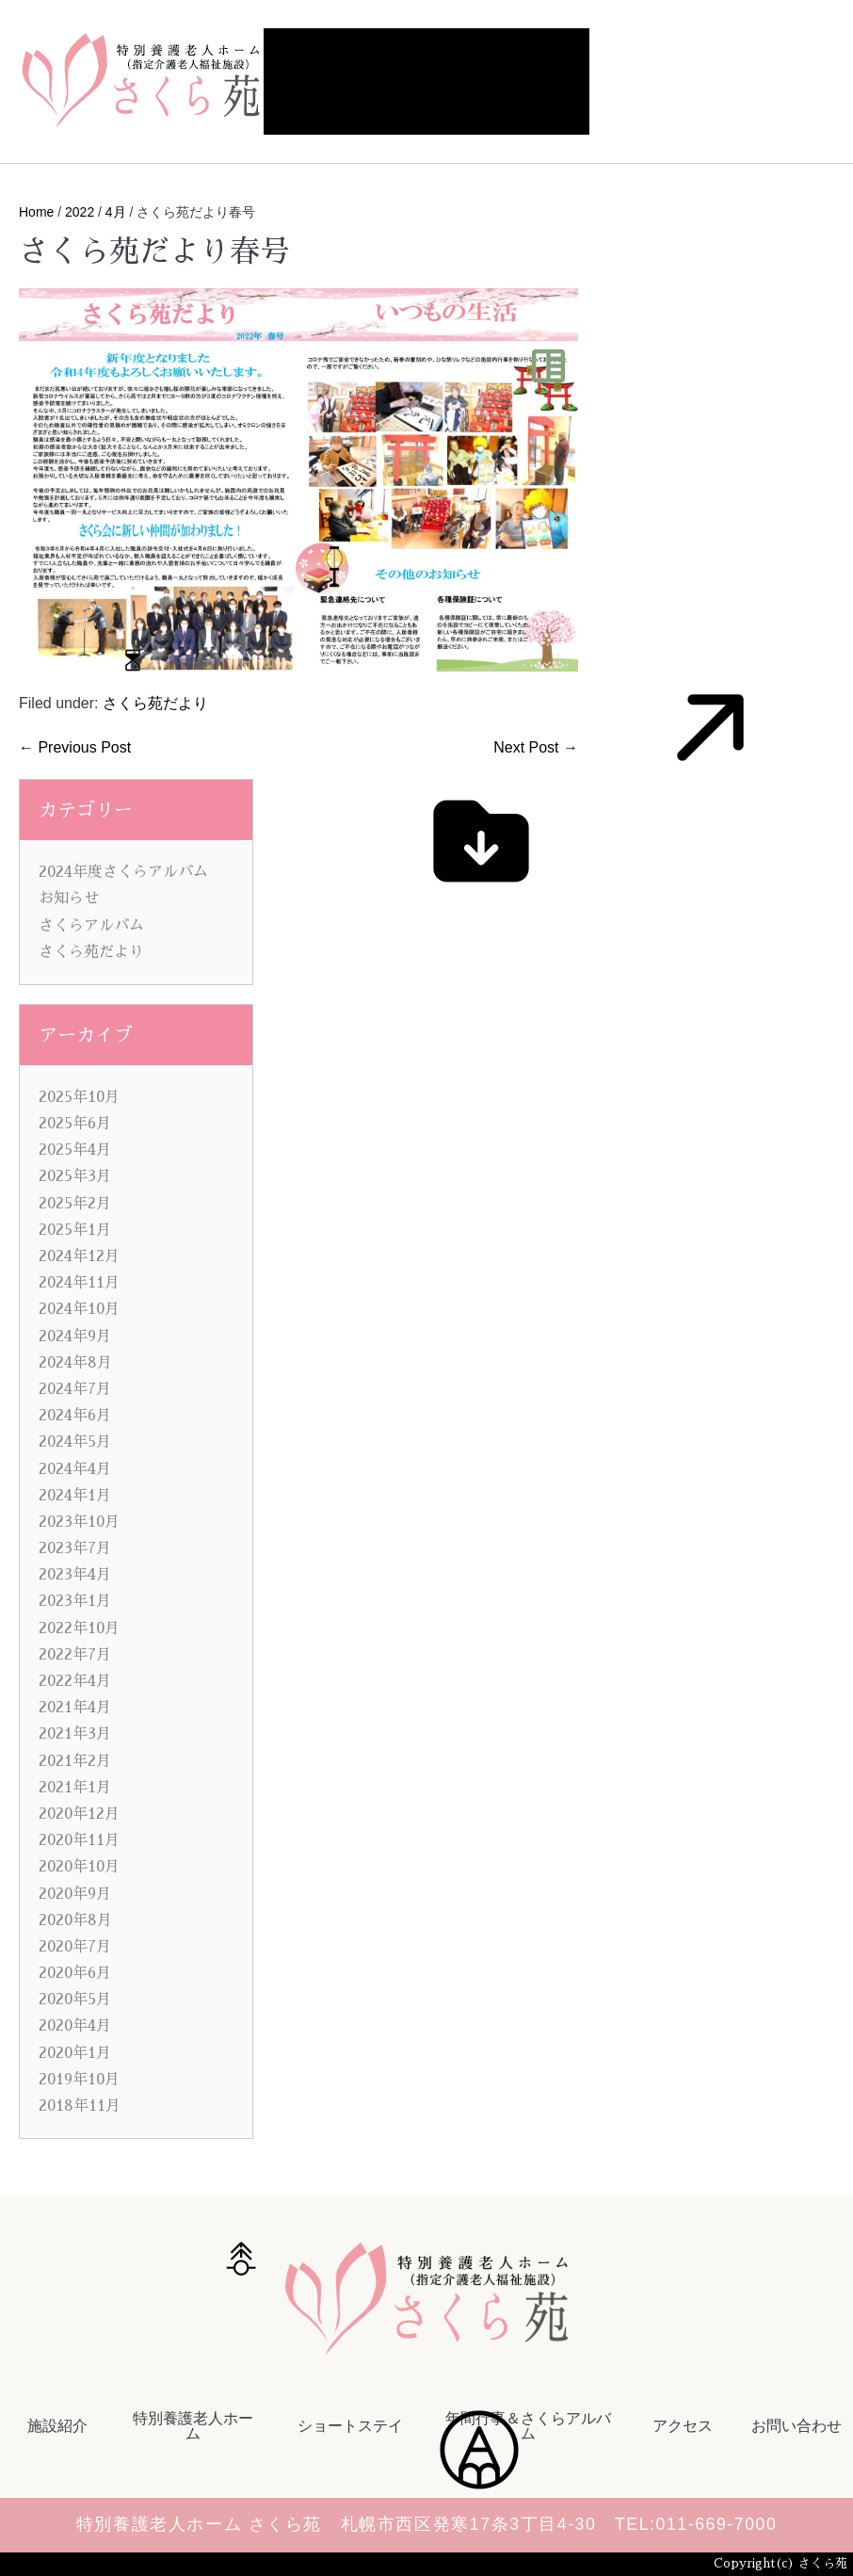  Describe the element at coordinates (548, 365) in the screenshot. I see `toggle between split-screen or half-view mode` at that location.